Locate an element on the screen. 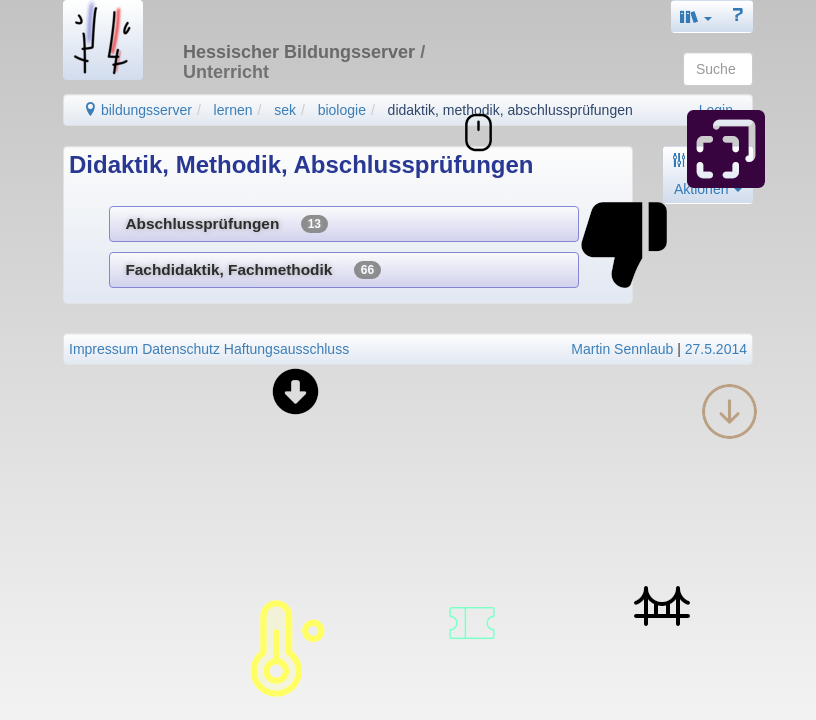 Image resolution: width=816 pixels, height=720 pixels. view your tickets or passes is located at coordinates (472, 623).